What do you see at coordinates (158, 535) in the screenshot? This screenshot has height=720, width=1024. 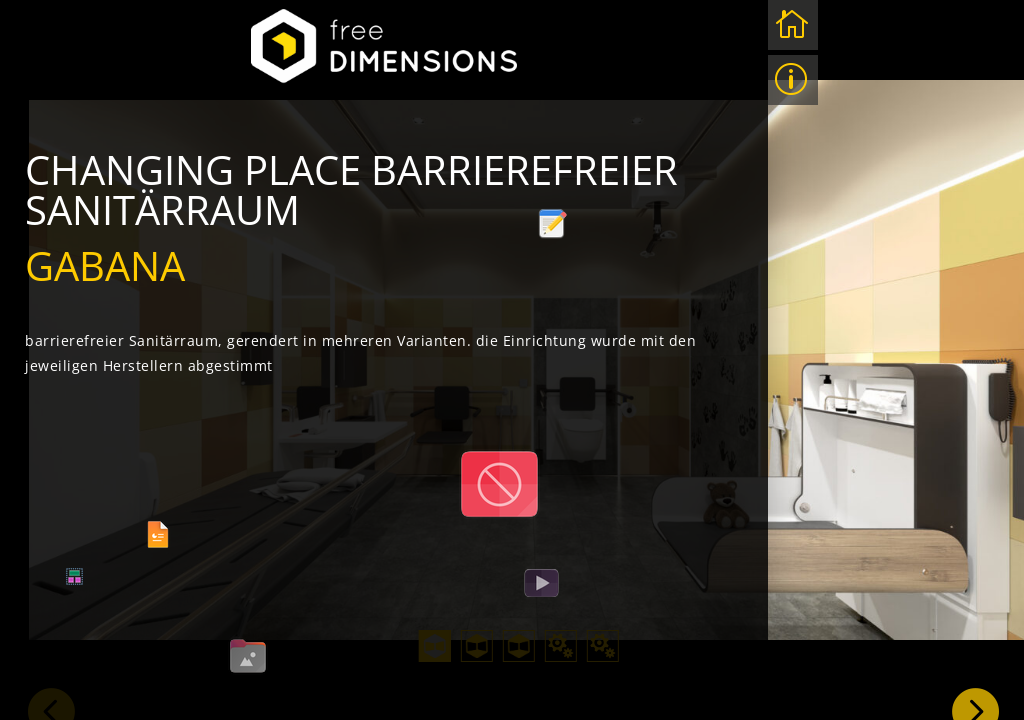 I see `an opendocument presentation template file` at bounding box center [158, 535].